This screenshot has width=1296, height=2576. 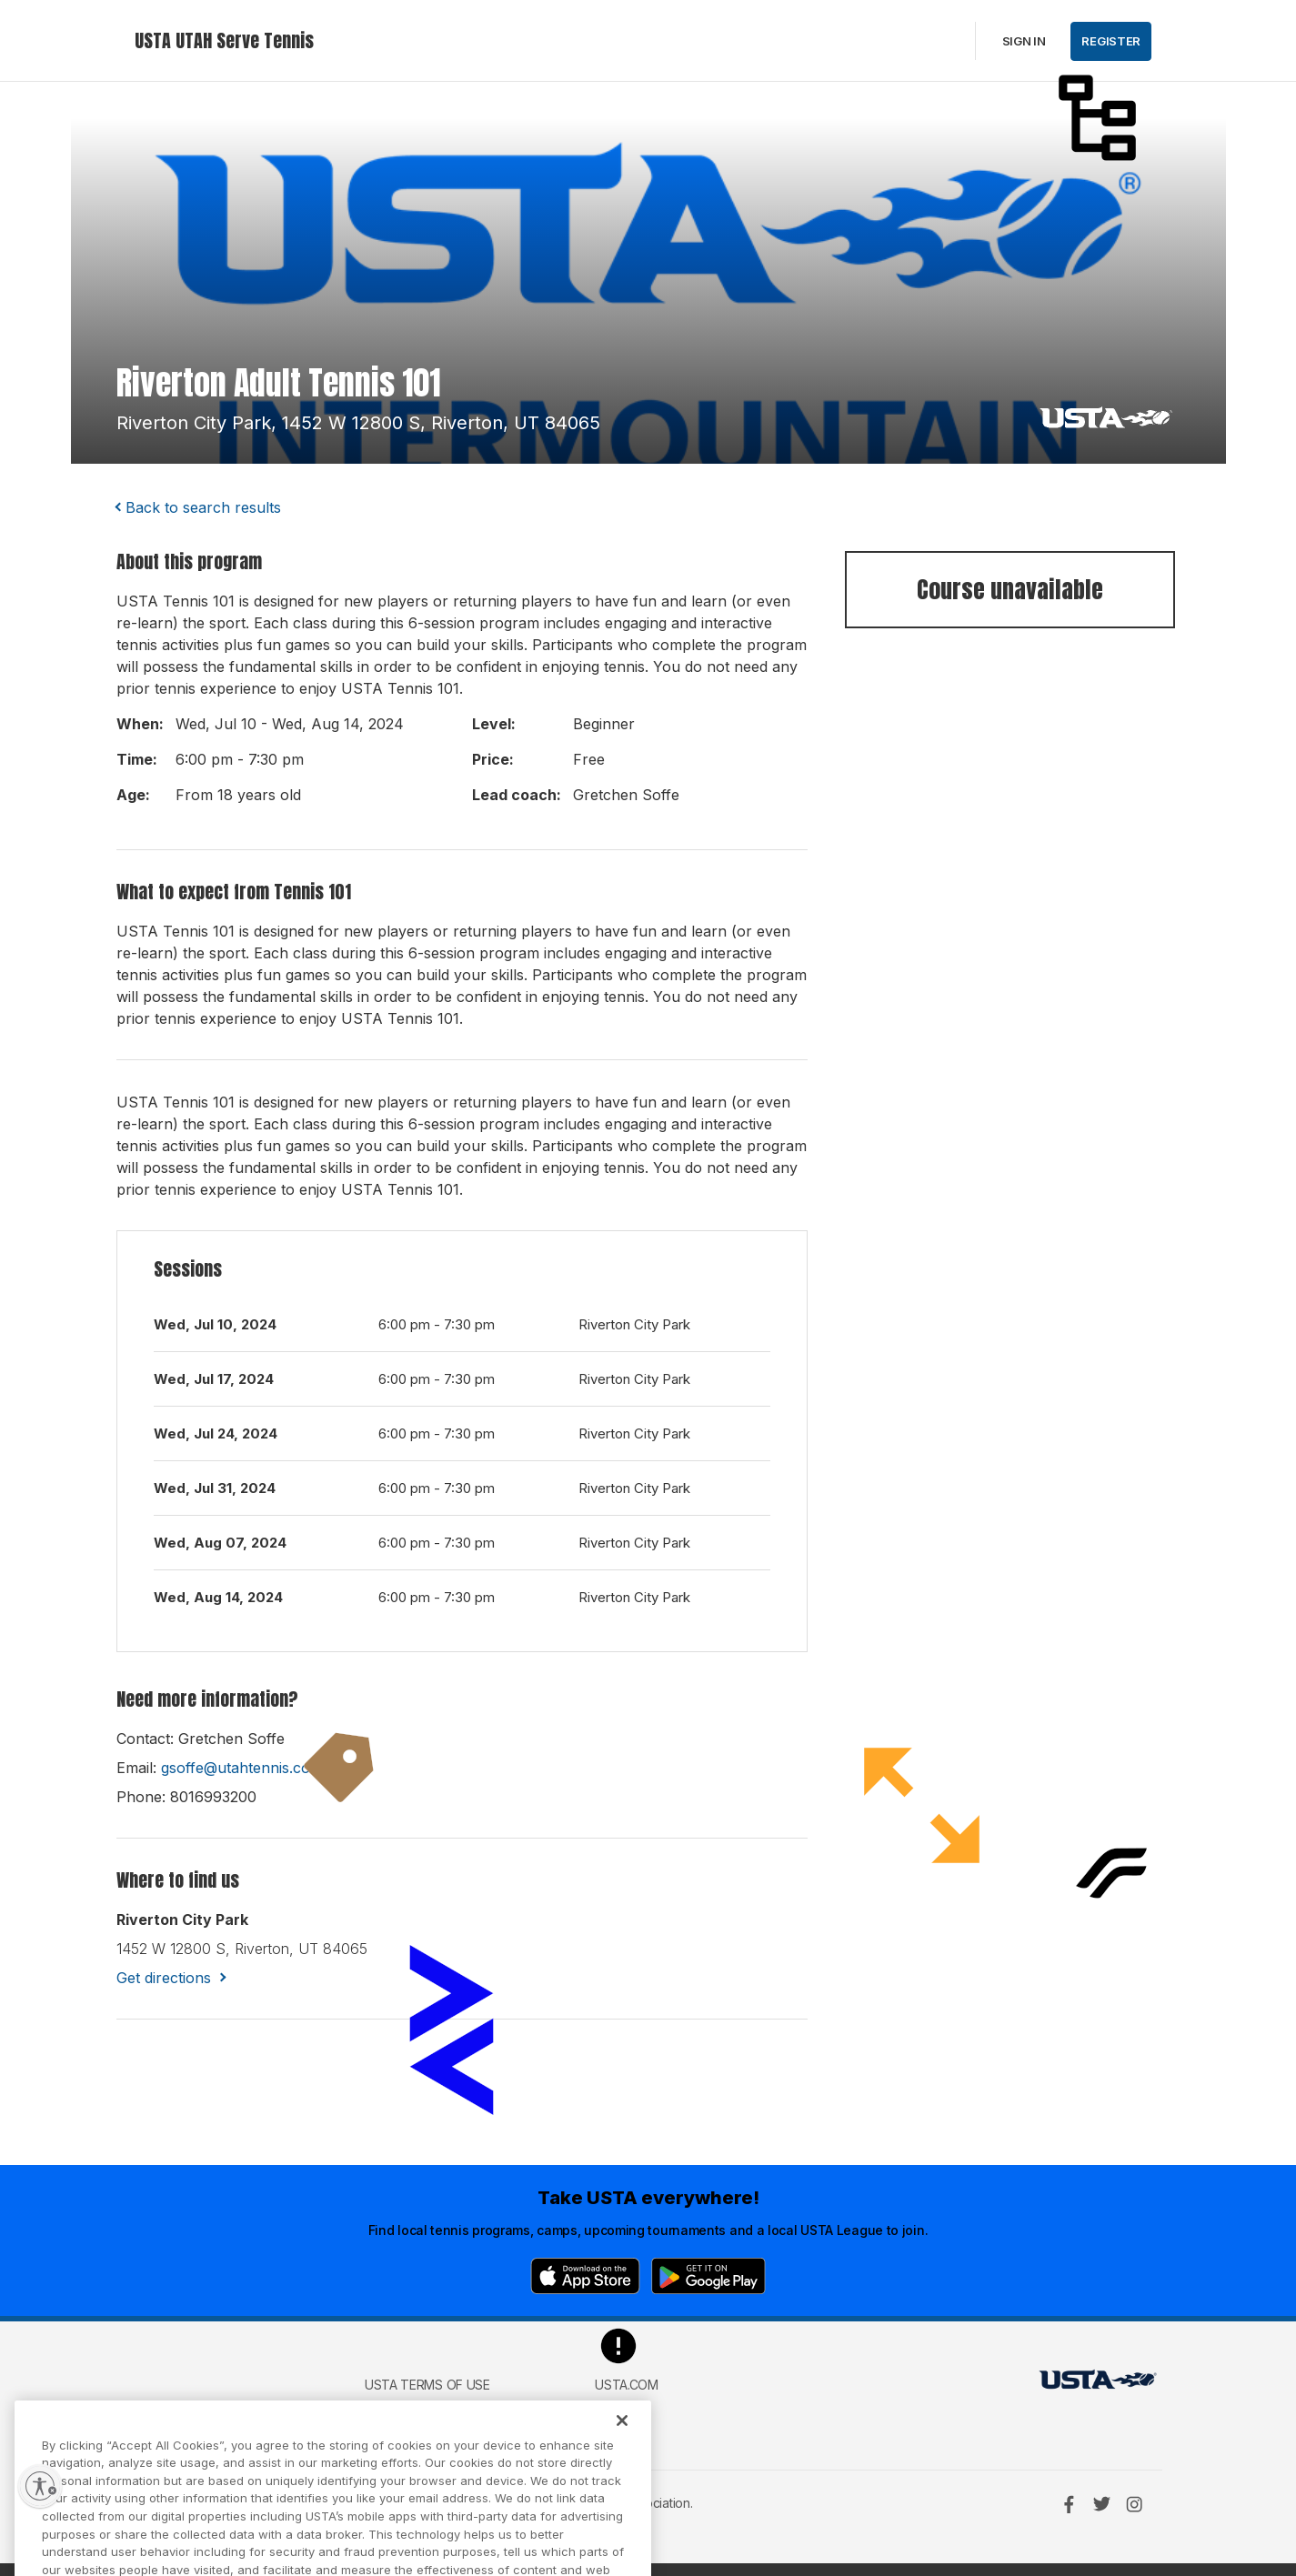 I want to click on playcanvas game engine logo, so click(x=451, y=2030).